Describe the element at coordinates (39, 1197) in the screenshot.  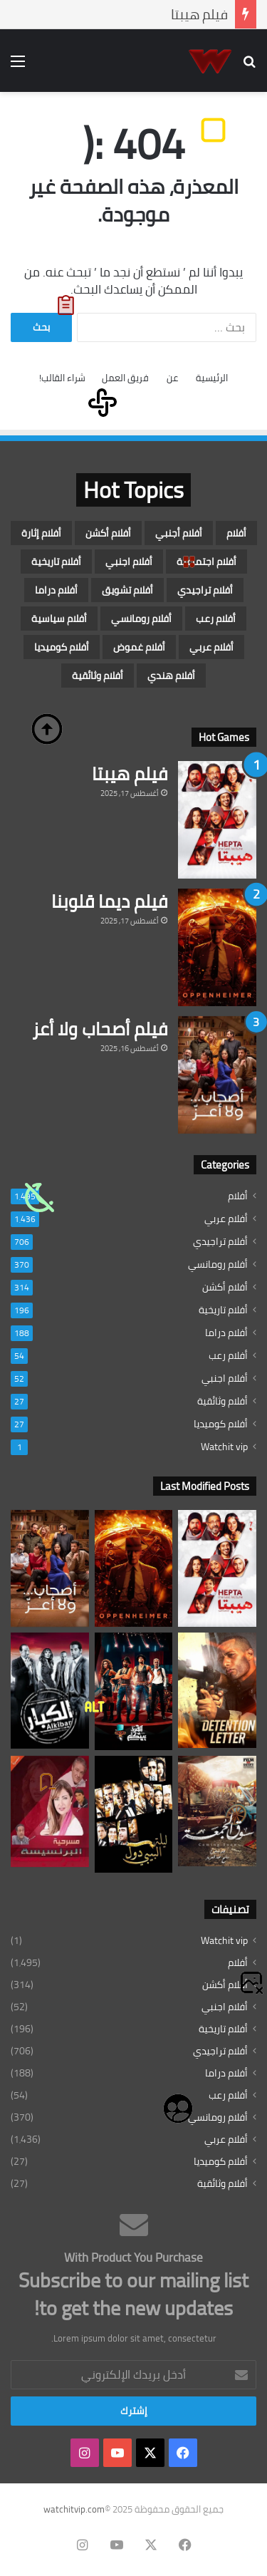
I see `disable dark mode` at that location.